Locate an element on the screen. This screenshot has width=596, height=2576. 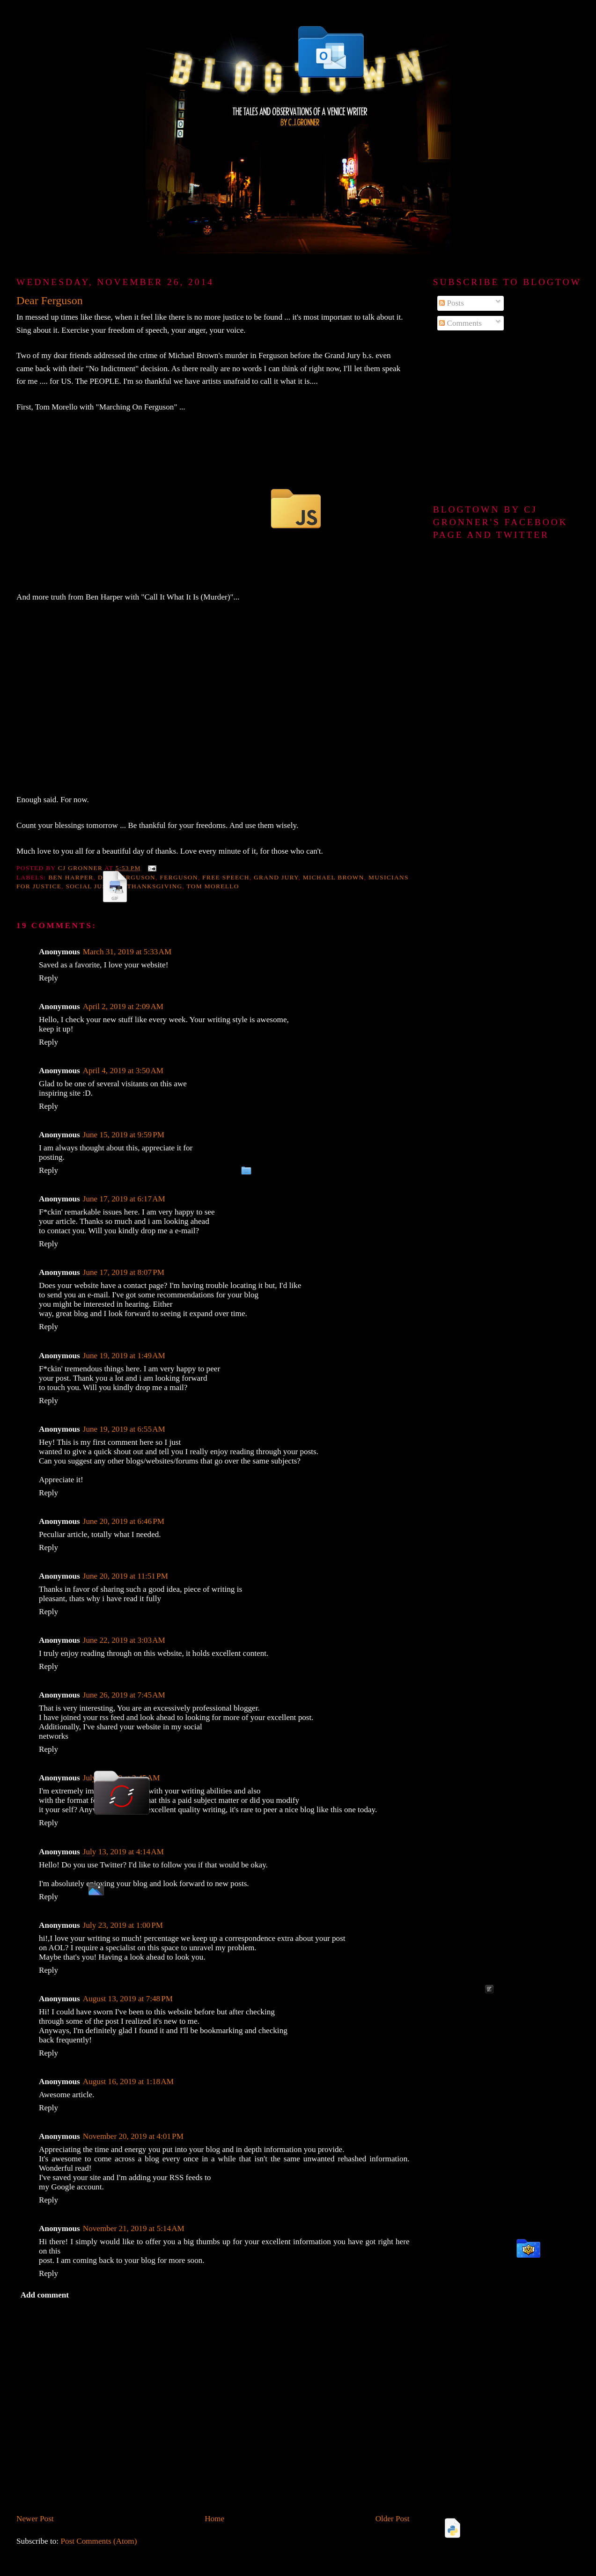
open javascript project folder is located at coordinates (295, 510).